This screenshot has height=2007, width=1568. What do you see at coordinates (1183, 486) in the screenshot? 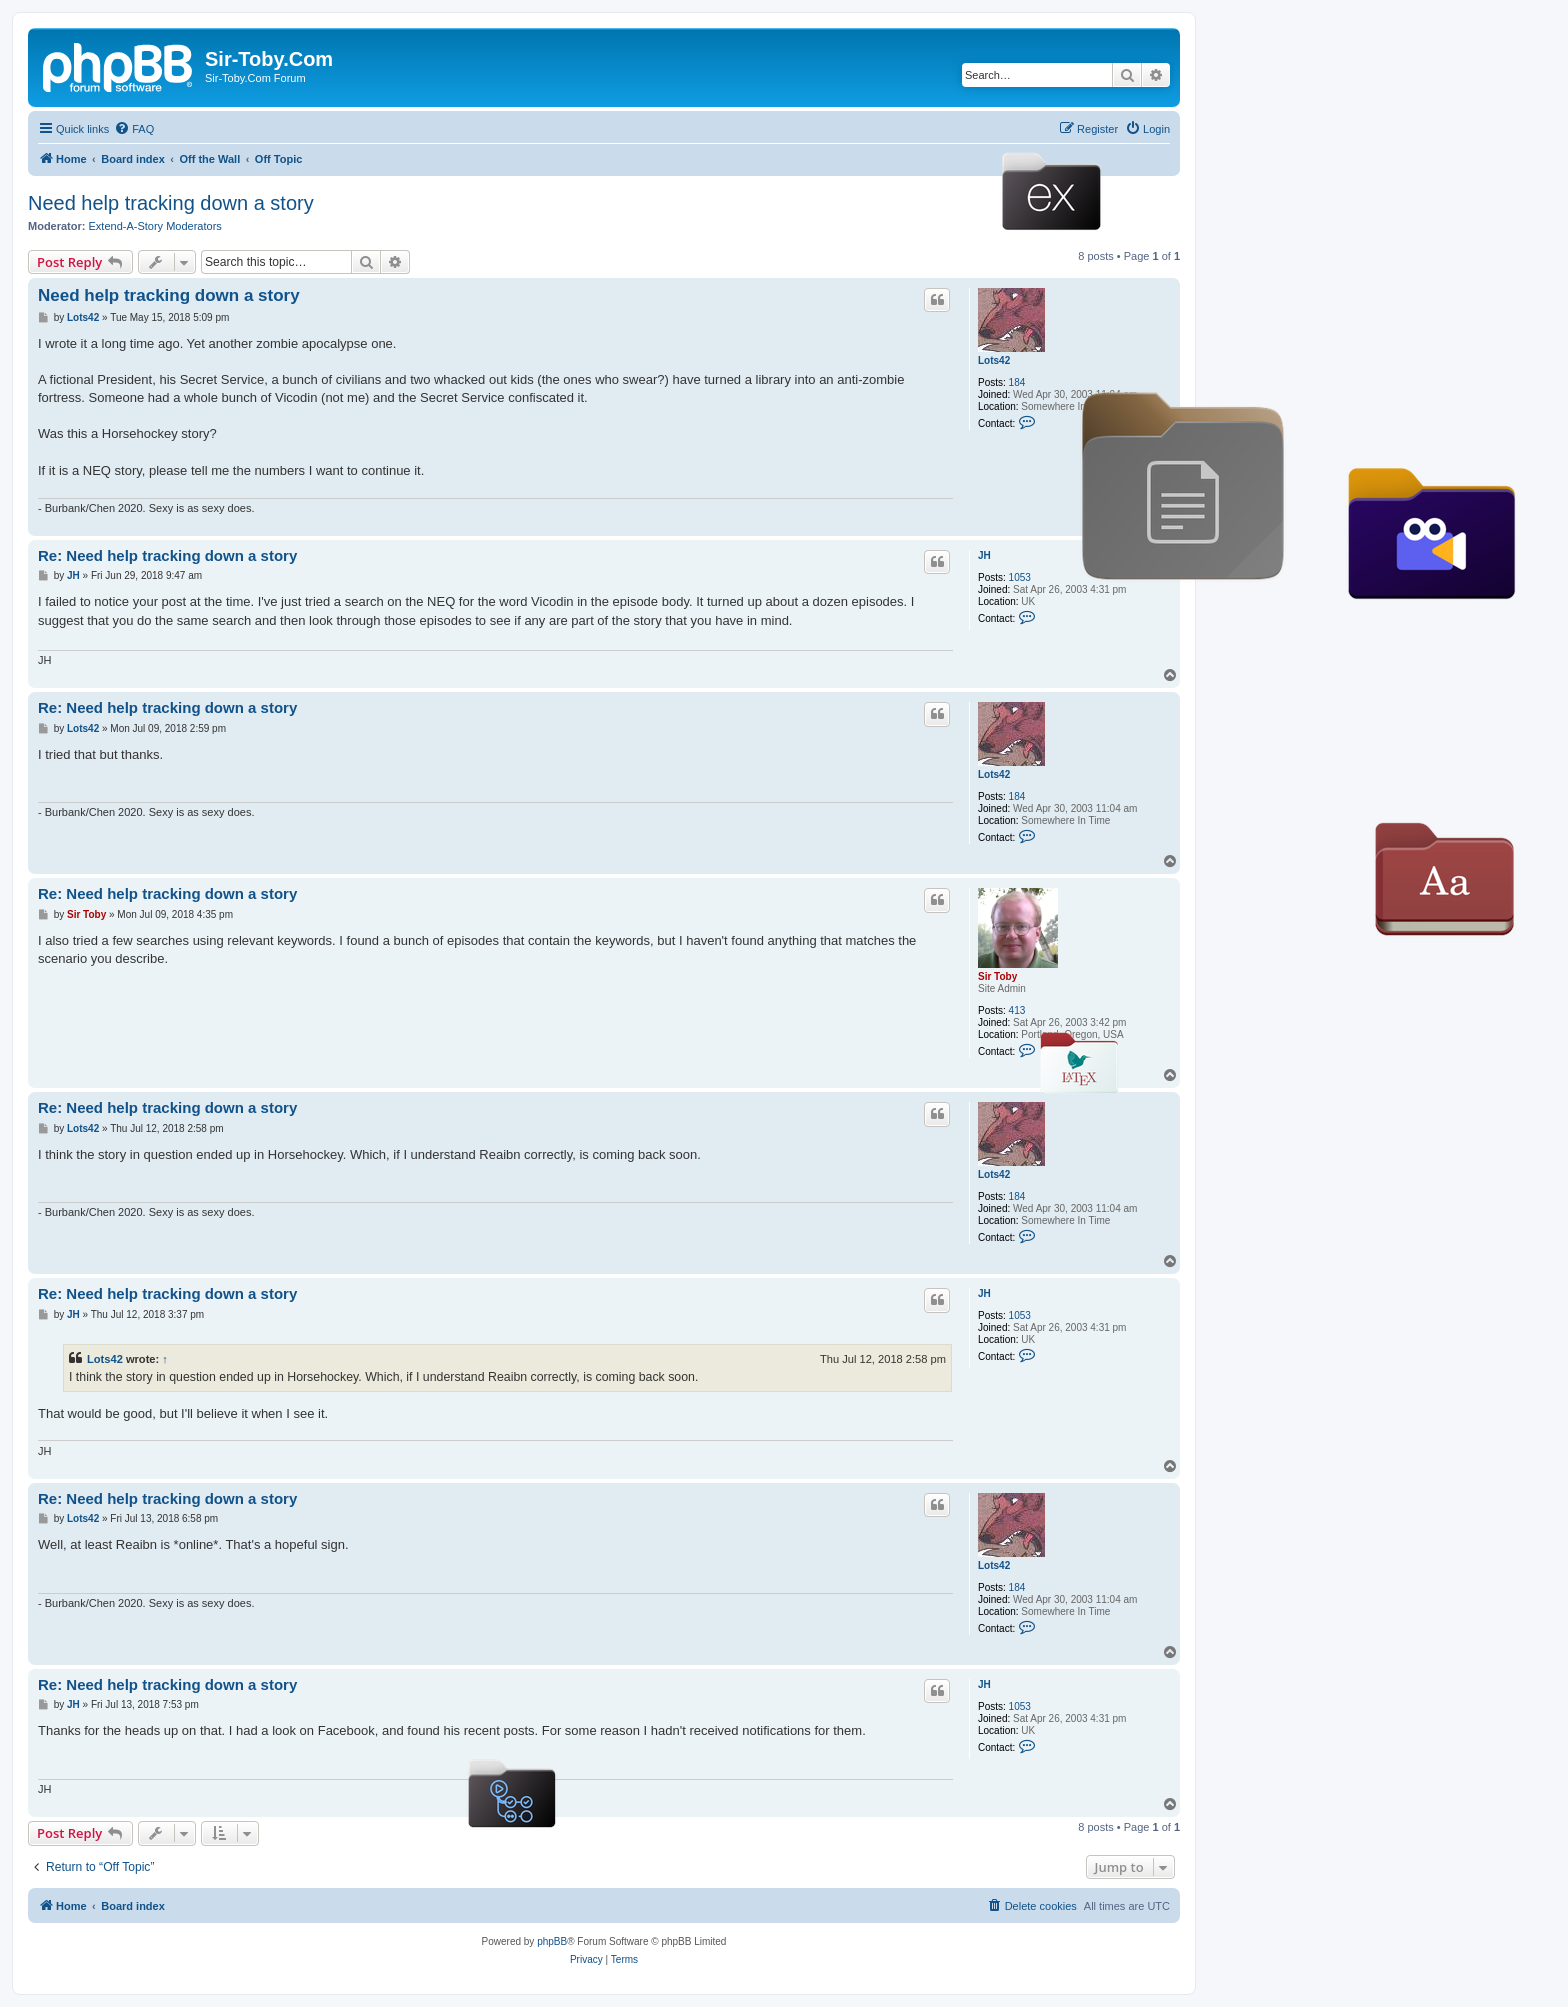
I see `open your documents folder` at bounding box center [1183, 486].